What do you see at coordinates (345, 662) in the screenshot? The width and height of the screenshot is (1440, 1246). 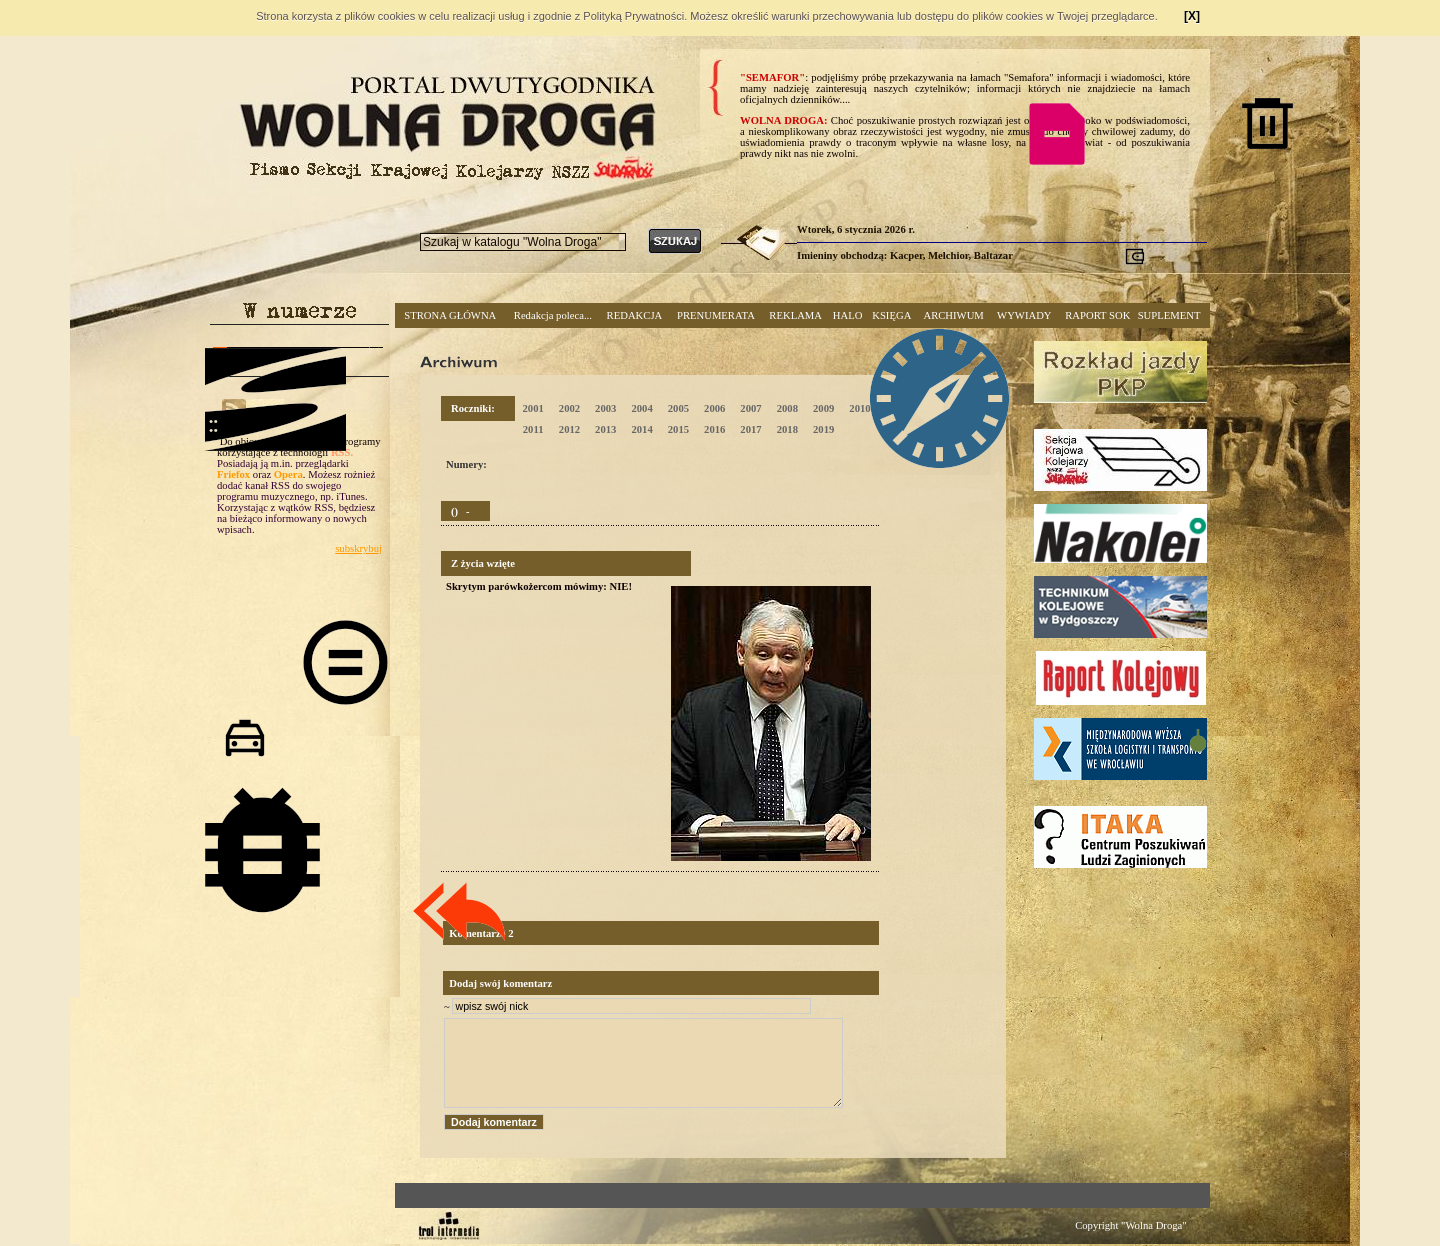 I see `creative commons no derivatives license indicator` at bounding box center [345, 662].